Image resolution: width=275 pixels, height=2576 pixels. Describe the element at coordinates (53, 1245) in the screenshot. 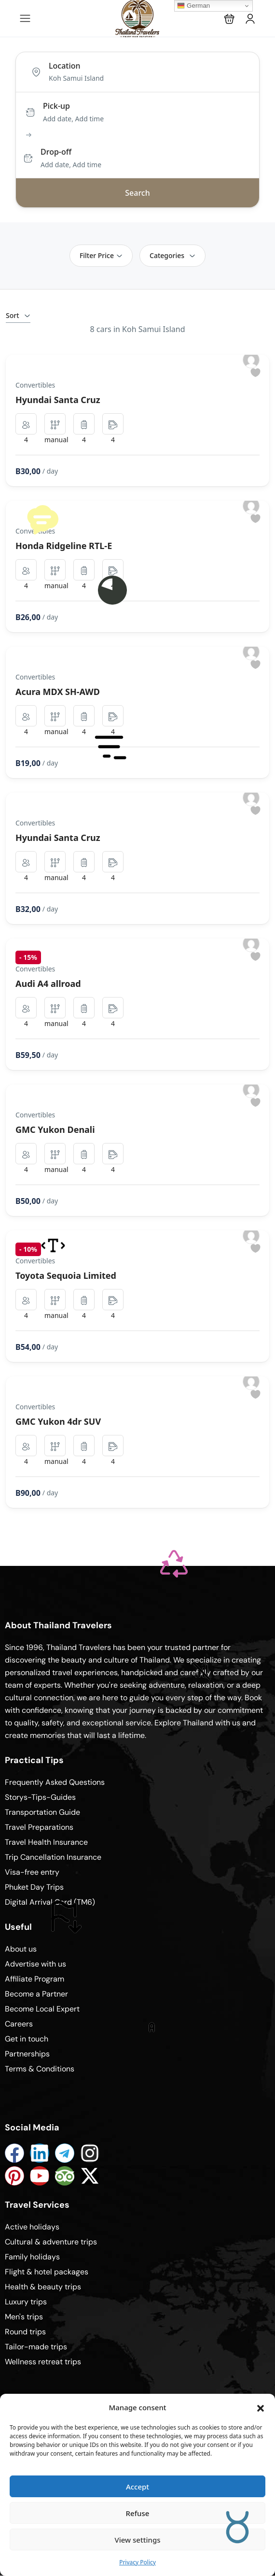

I see `represents a function or method parameter` at that location.